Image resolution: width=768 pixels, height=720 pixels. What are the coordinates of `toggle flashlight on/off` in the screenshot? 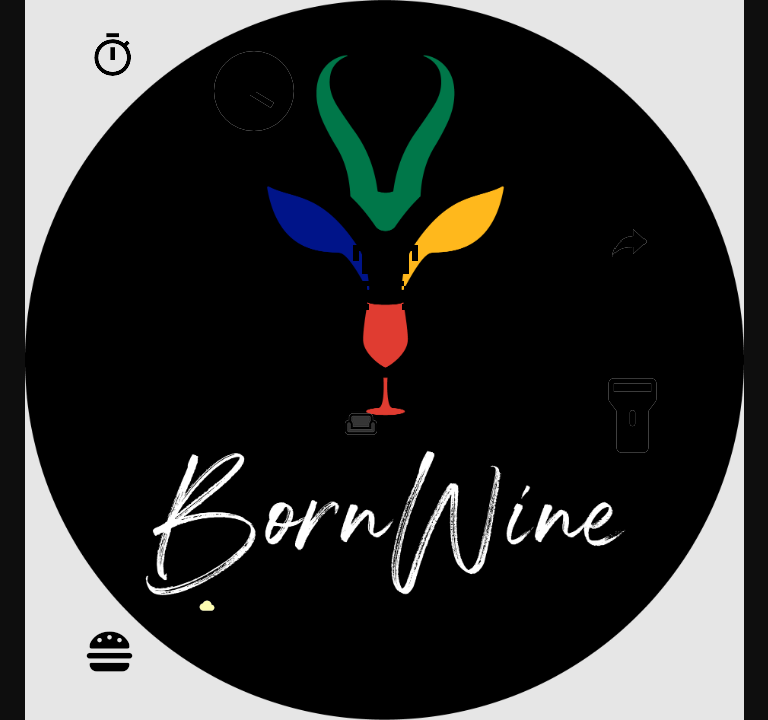 It's located at (632, 415).